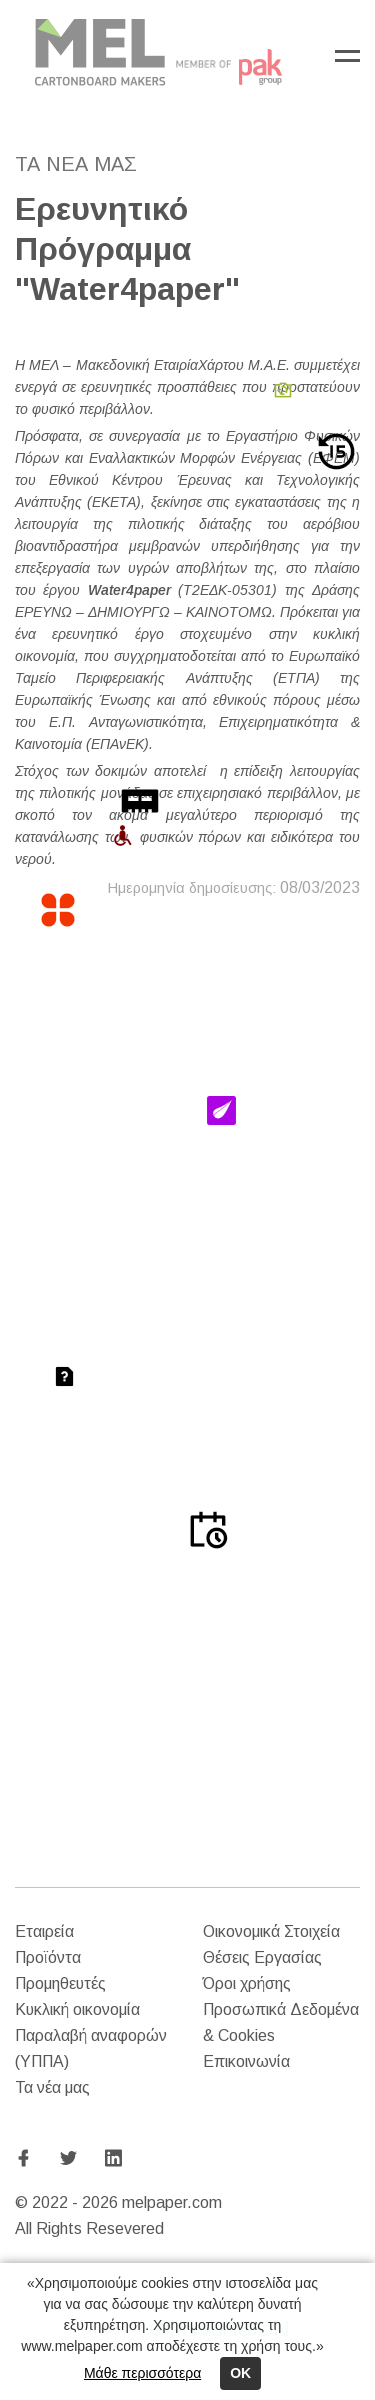 This screenshot has height=2400, width=375. What do you see at coordinates (122, 835) in the screenshot?
I see `indicates wheelchair accessibility` at bounding box center [122, 835].